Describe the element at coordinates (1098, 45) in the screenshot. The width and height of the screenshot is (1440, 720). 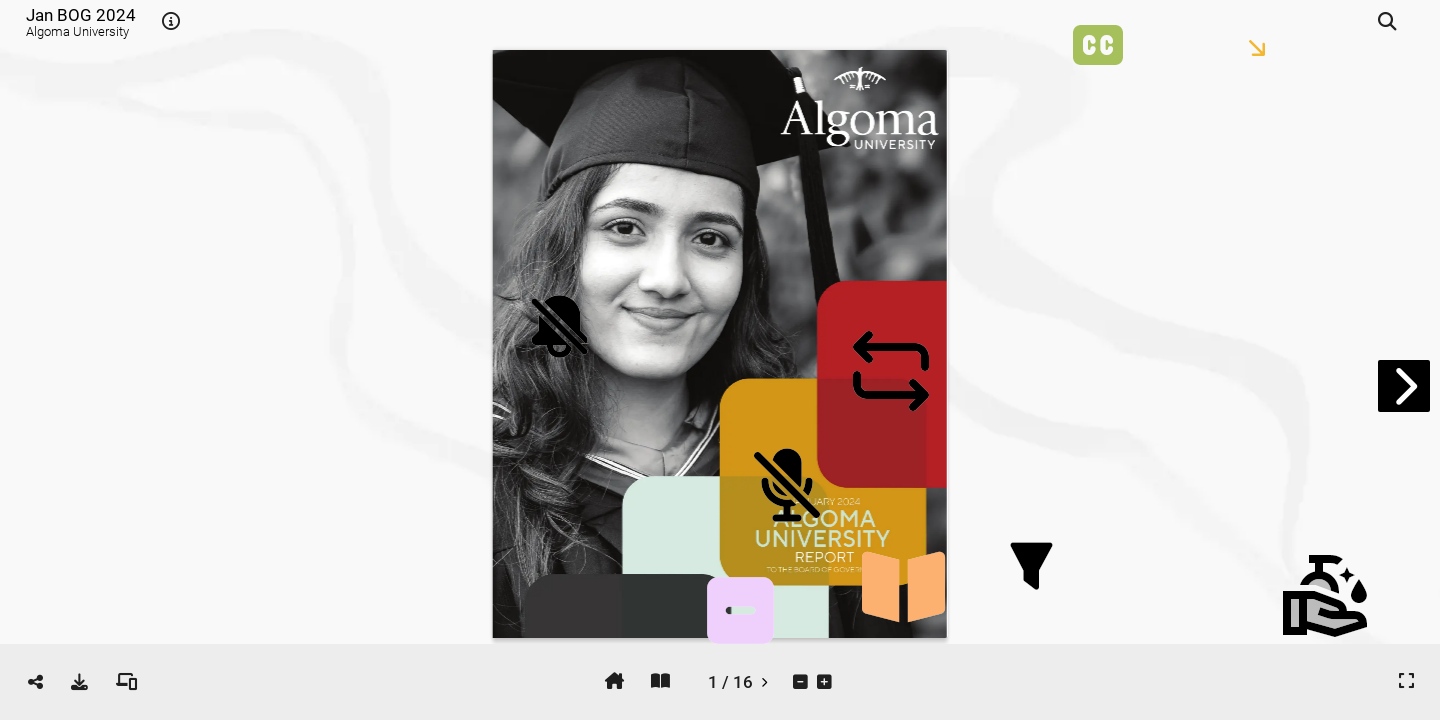
I see `enable closed captions` at that location.